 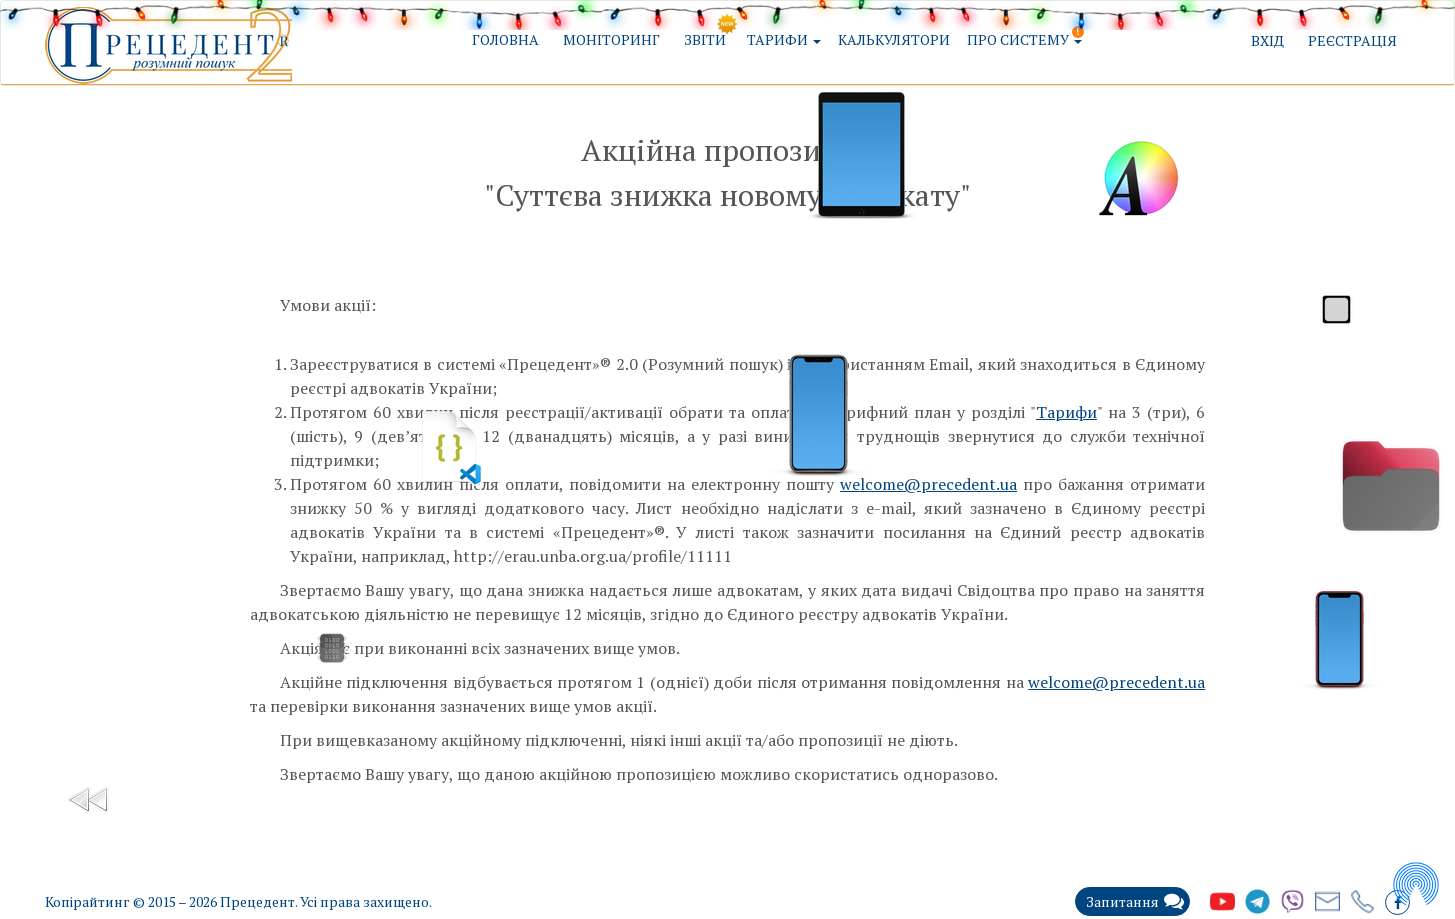 I want to click on drop files here to move them into this folder, so click(x=1391, y=486).